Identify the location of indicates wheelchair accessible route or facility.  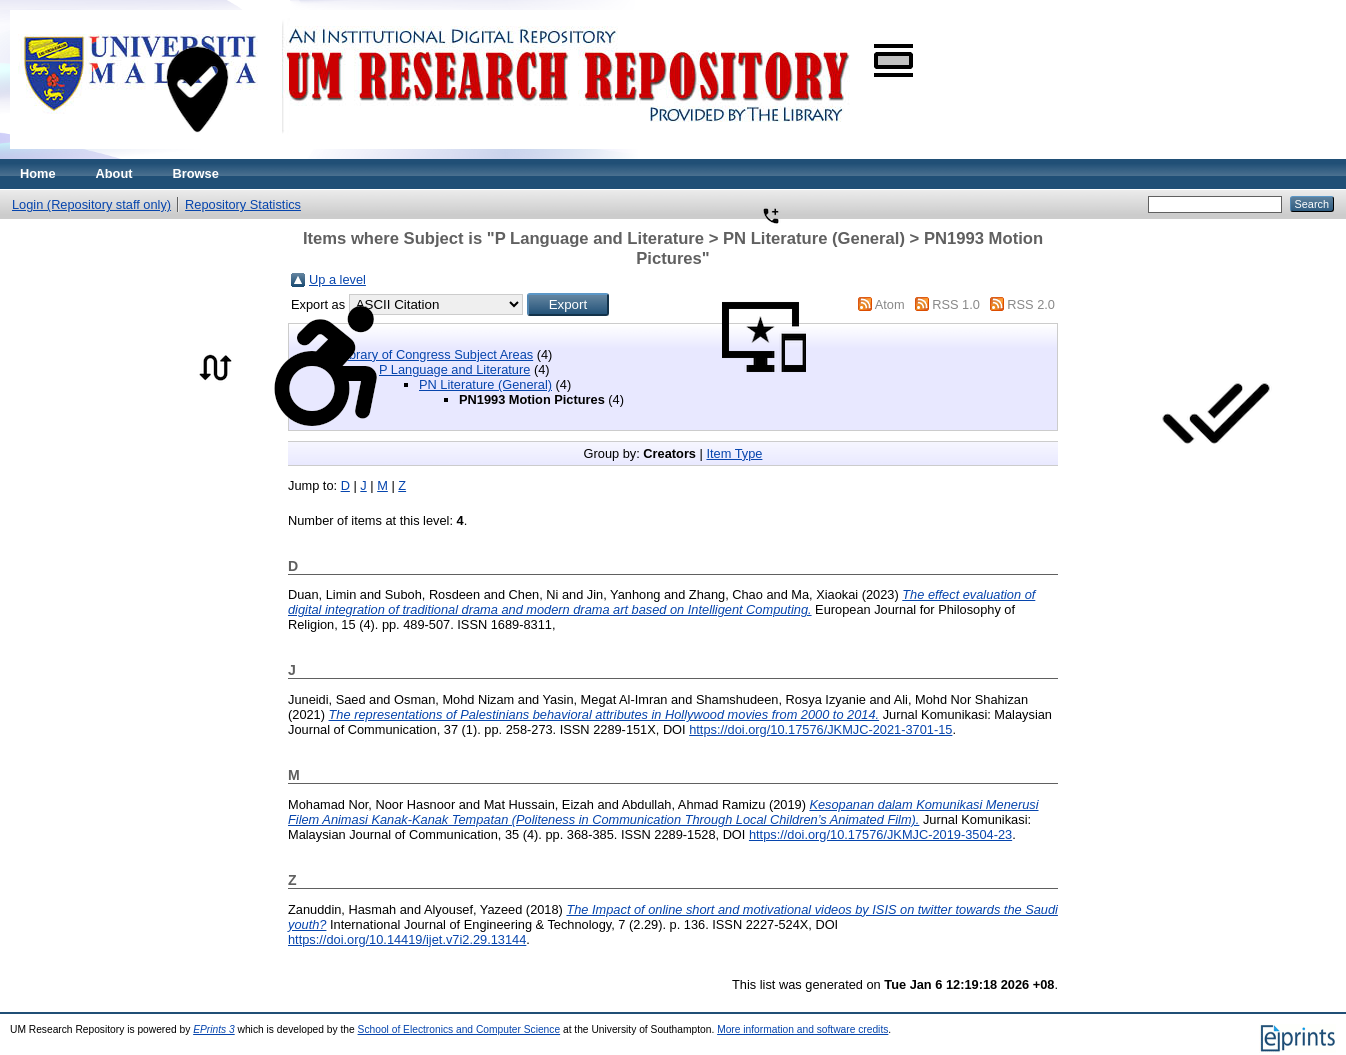
(327, 366).